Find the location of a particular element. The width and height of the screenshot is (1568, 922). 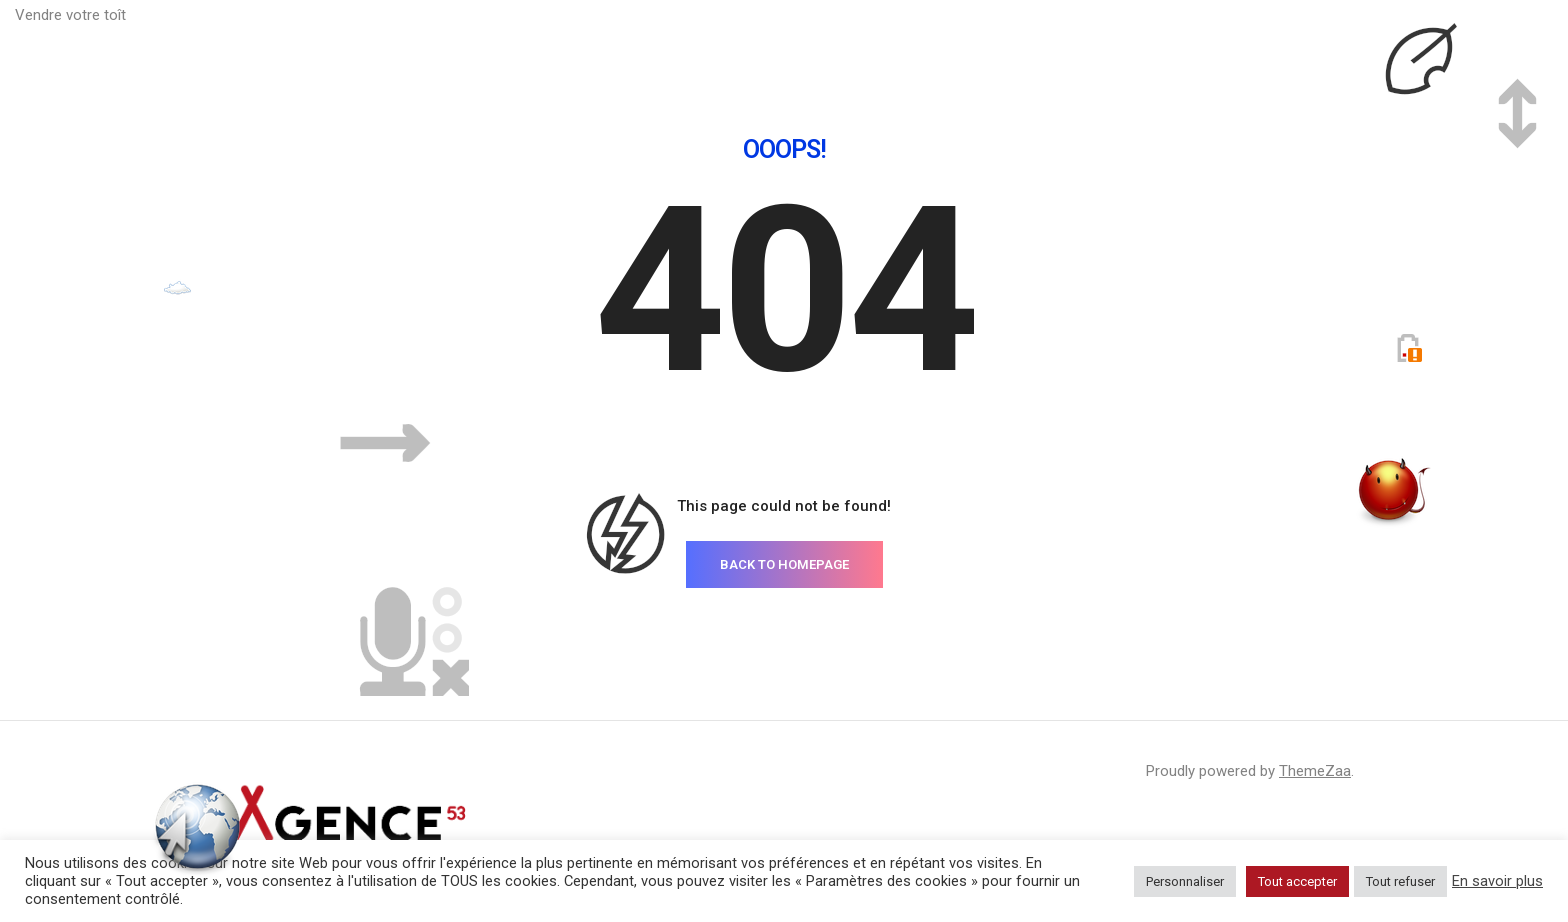

indicates low battery warning is located at coordinates (1408, 348).